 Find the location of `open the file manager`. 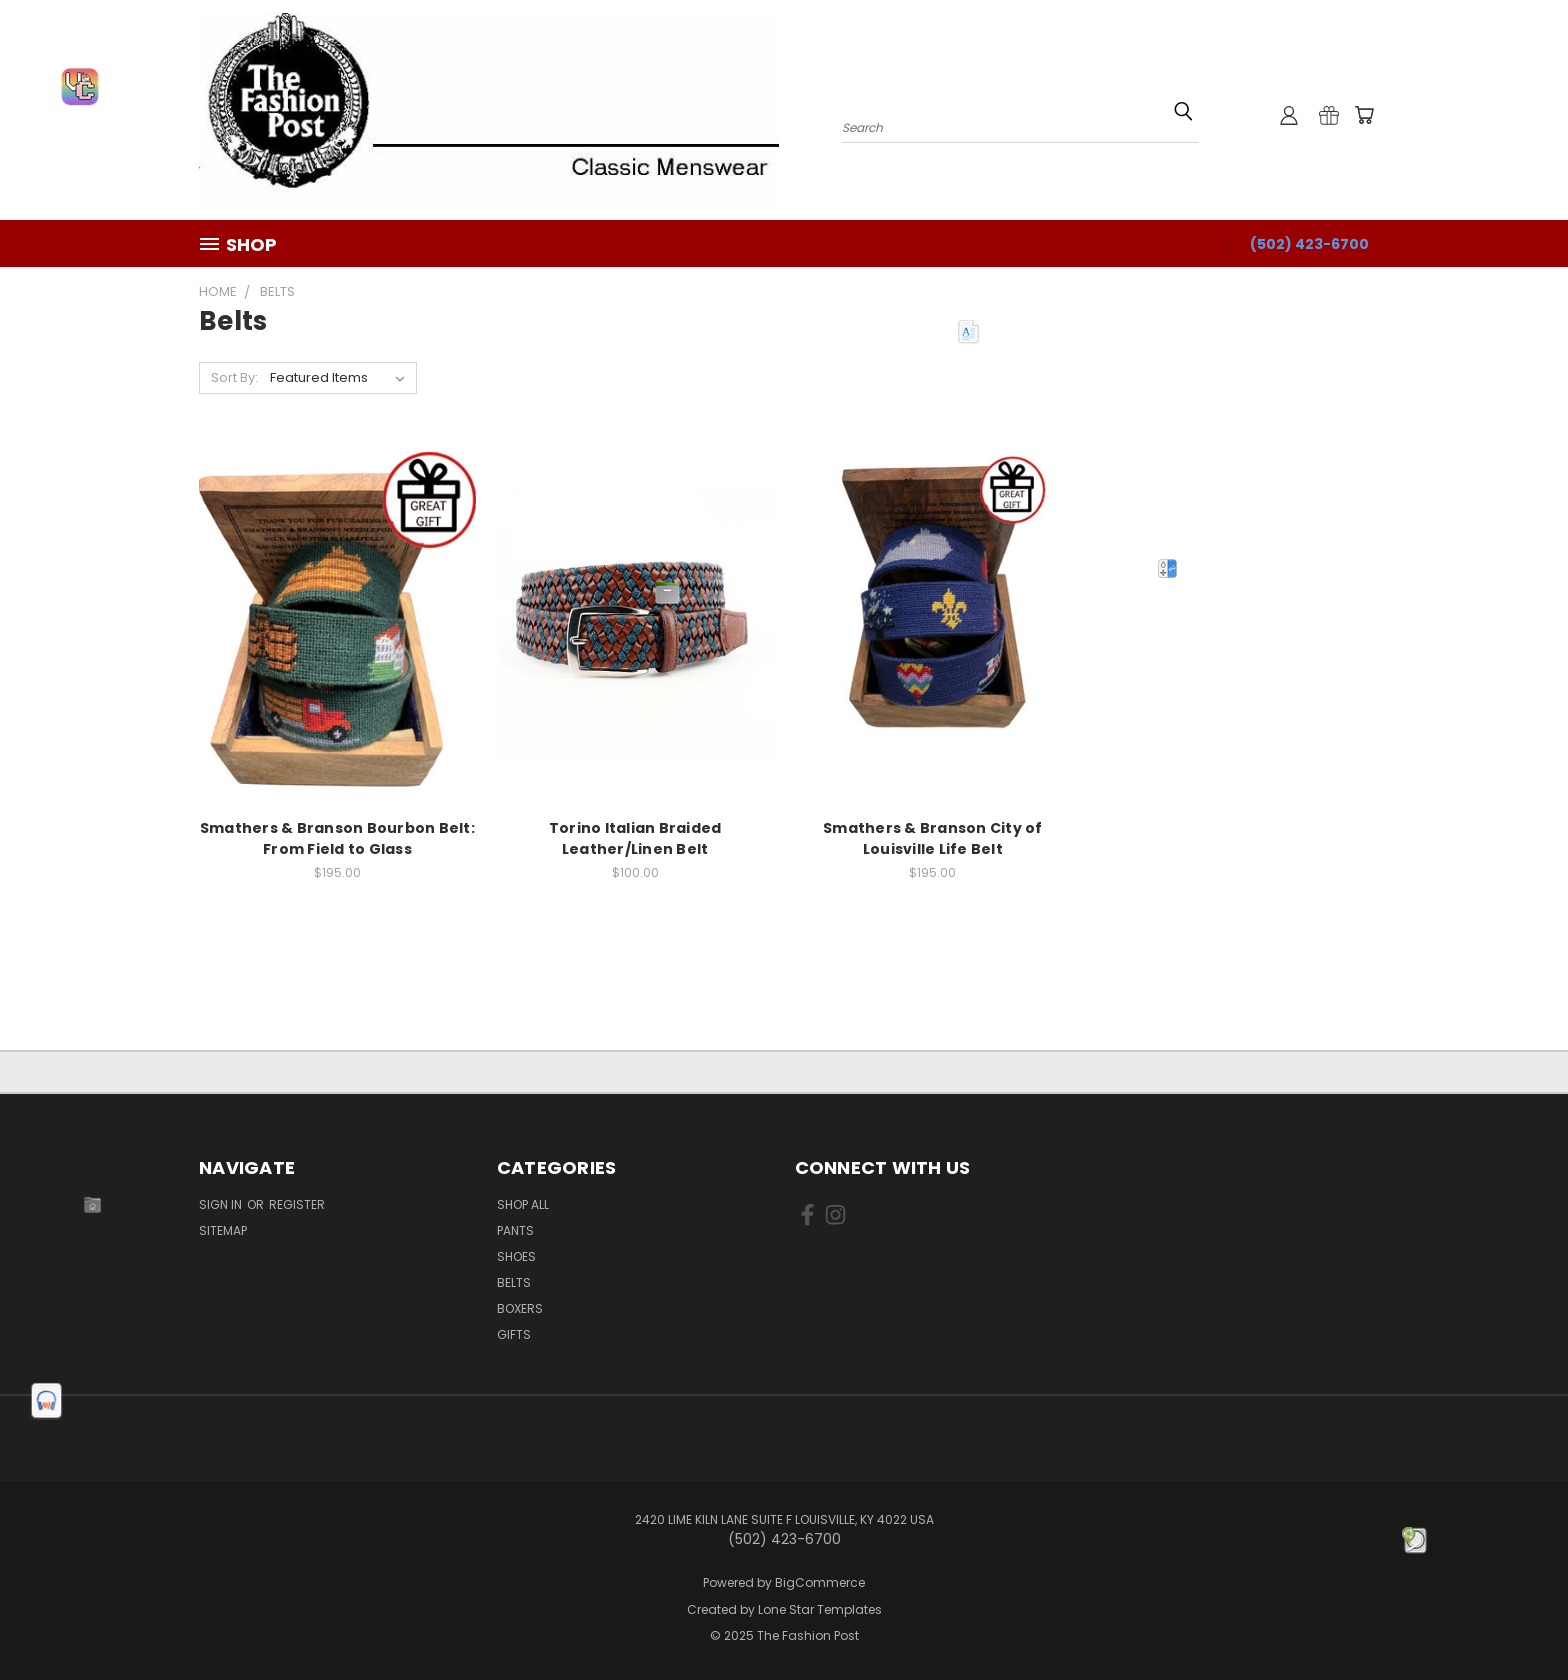

open the file manager is located at coordinates (667, 592).